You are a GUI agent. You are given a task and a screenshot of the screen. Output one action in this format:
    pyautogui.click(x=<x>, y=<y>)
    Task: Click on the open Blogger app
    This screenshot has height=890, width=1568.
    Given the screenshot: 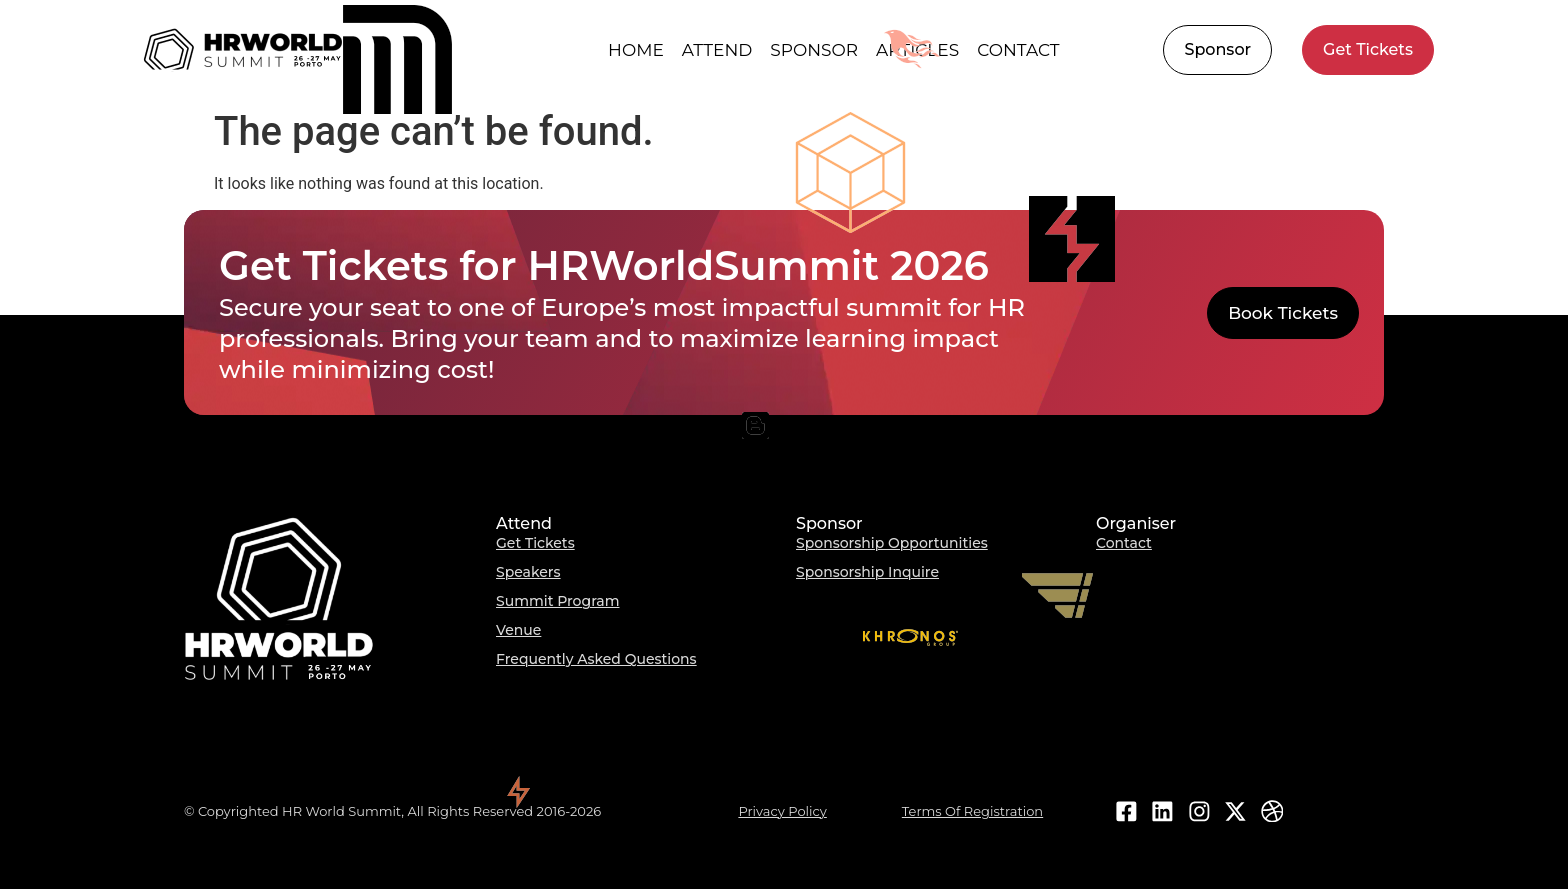 What is the action you would take?
    pyautogui.click(x=755, y=425)
    